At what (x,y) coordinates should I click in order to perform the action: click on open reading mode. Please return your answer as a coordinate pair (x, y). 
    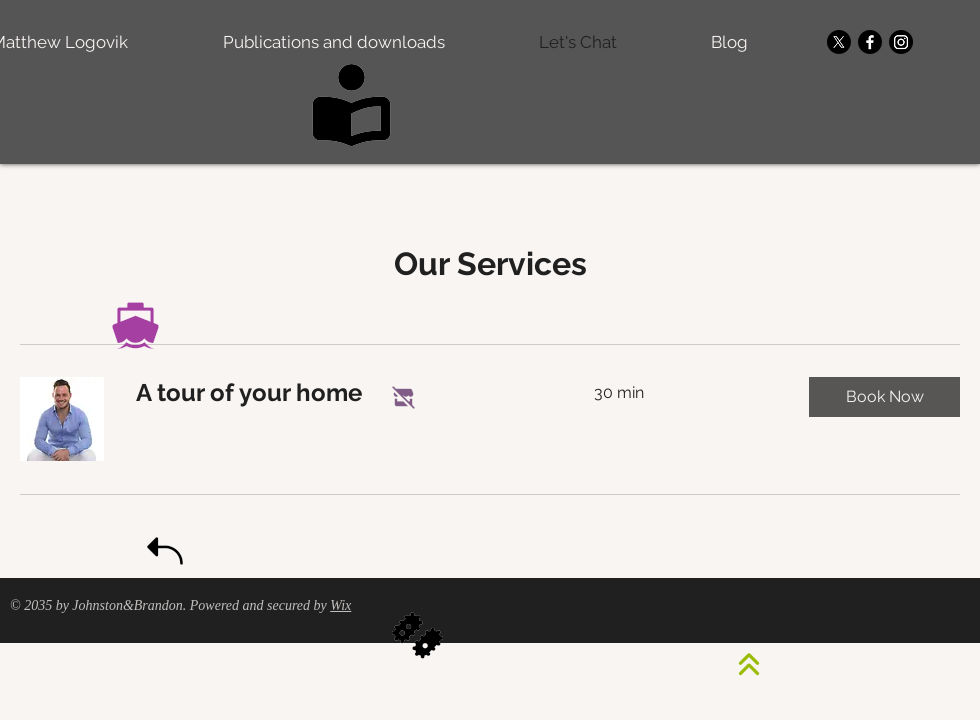
    Looking at the image, I should click on (351, 106).